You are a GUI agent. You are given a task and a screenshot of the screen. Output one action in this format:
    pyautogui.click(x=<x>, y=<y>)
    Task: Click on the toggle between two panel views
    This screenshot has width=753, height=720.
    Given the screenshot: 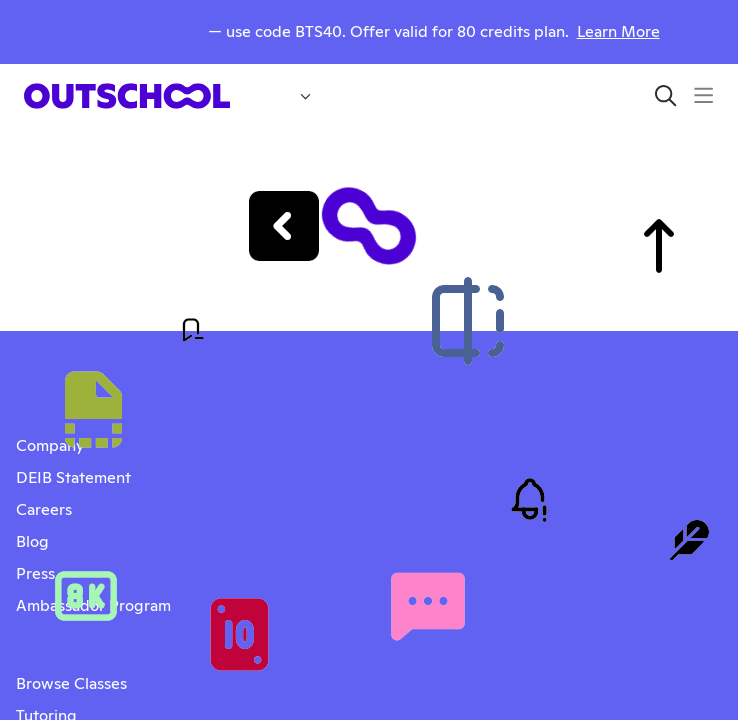 What is the action you would take?
    pyautogui.click(x=468, y=321)
    